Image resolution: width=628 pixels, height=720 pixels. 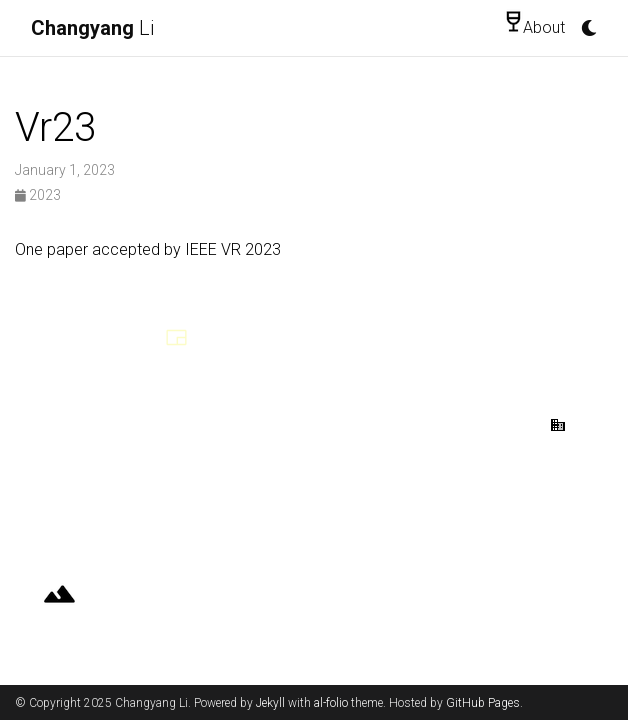 I want to click on find nearby wine bars or restaurants, so click(x=513, y=21).